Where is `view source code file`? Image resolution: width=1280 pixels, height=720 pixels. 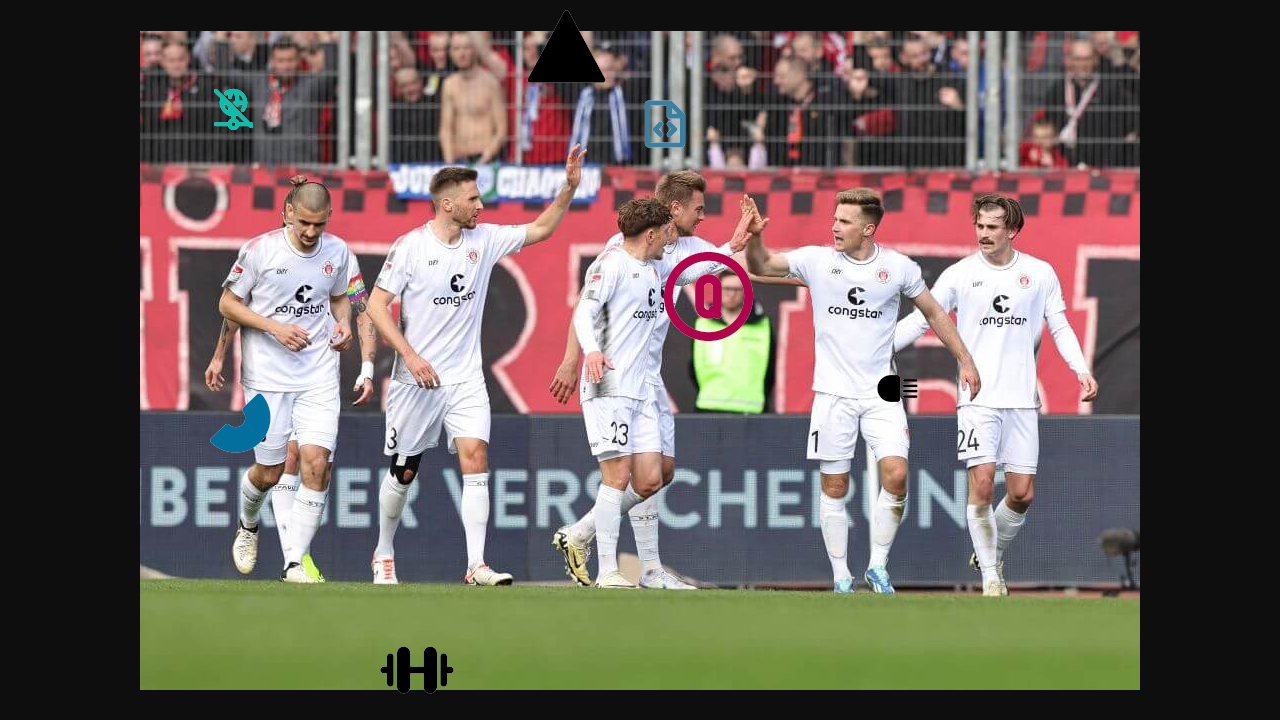
view source code file is located at coordinates (665, 124).